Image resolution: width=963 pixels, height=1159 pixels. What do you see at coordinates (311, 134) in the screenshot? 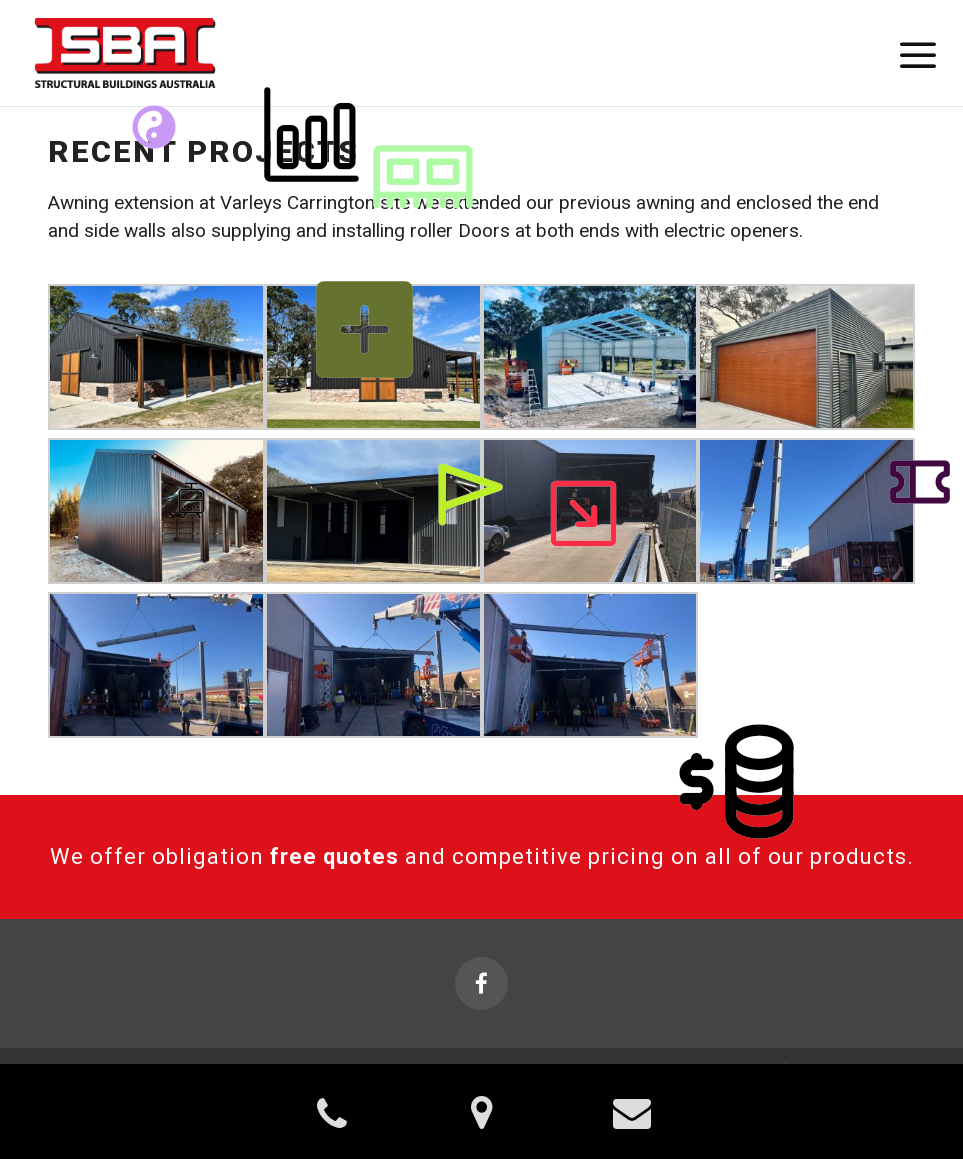
I see `view analytics or statistics` at bounding box center [311, 134].